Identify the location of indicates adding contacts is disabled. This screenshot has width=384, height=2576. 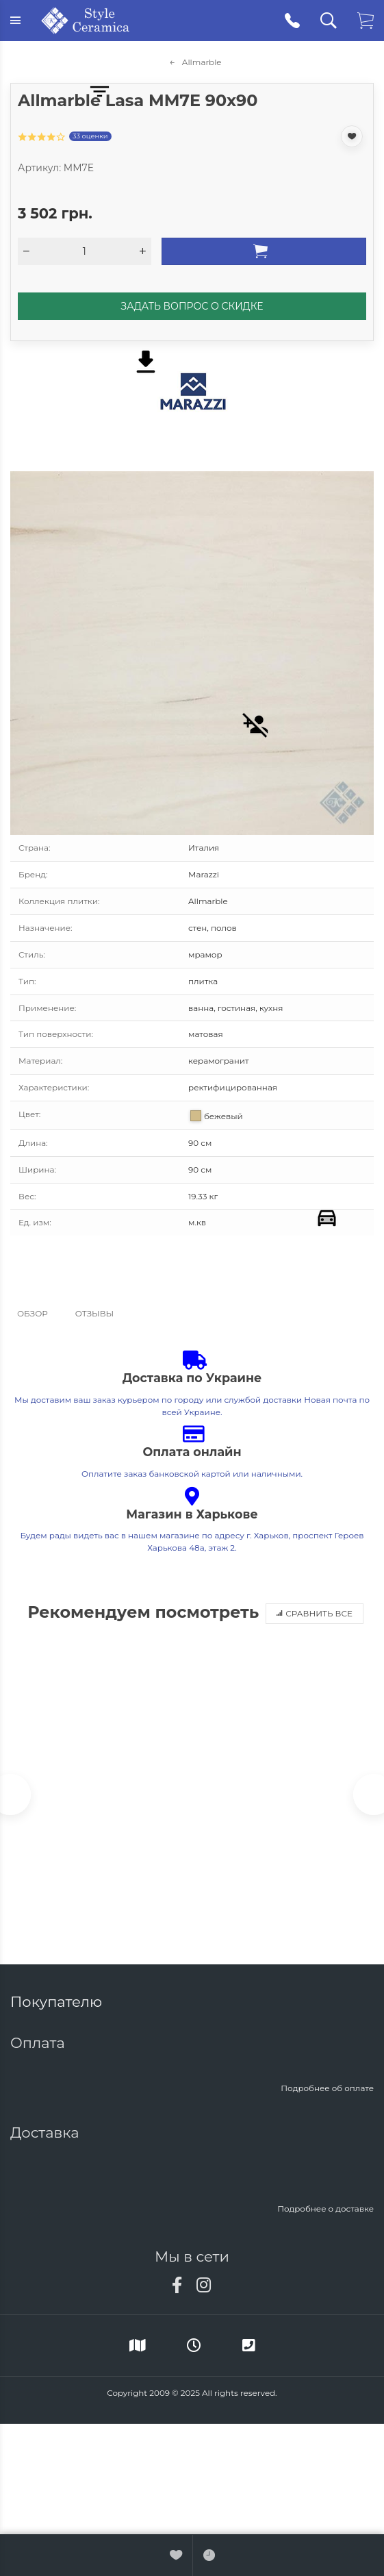
(255, 724).